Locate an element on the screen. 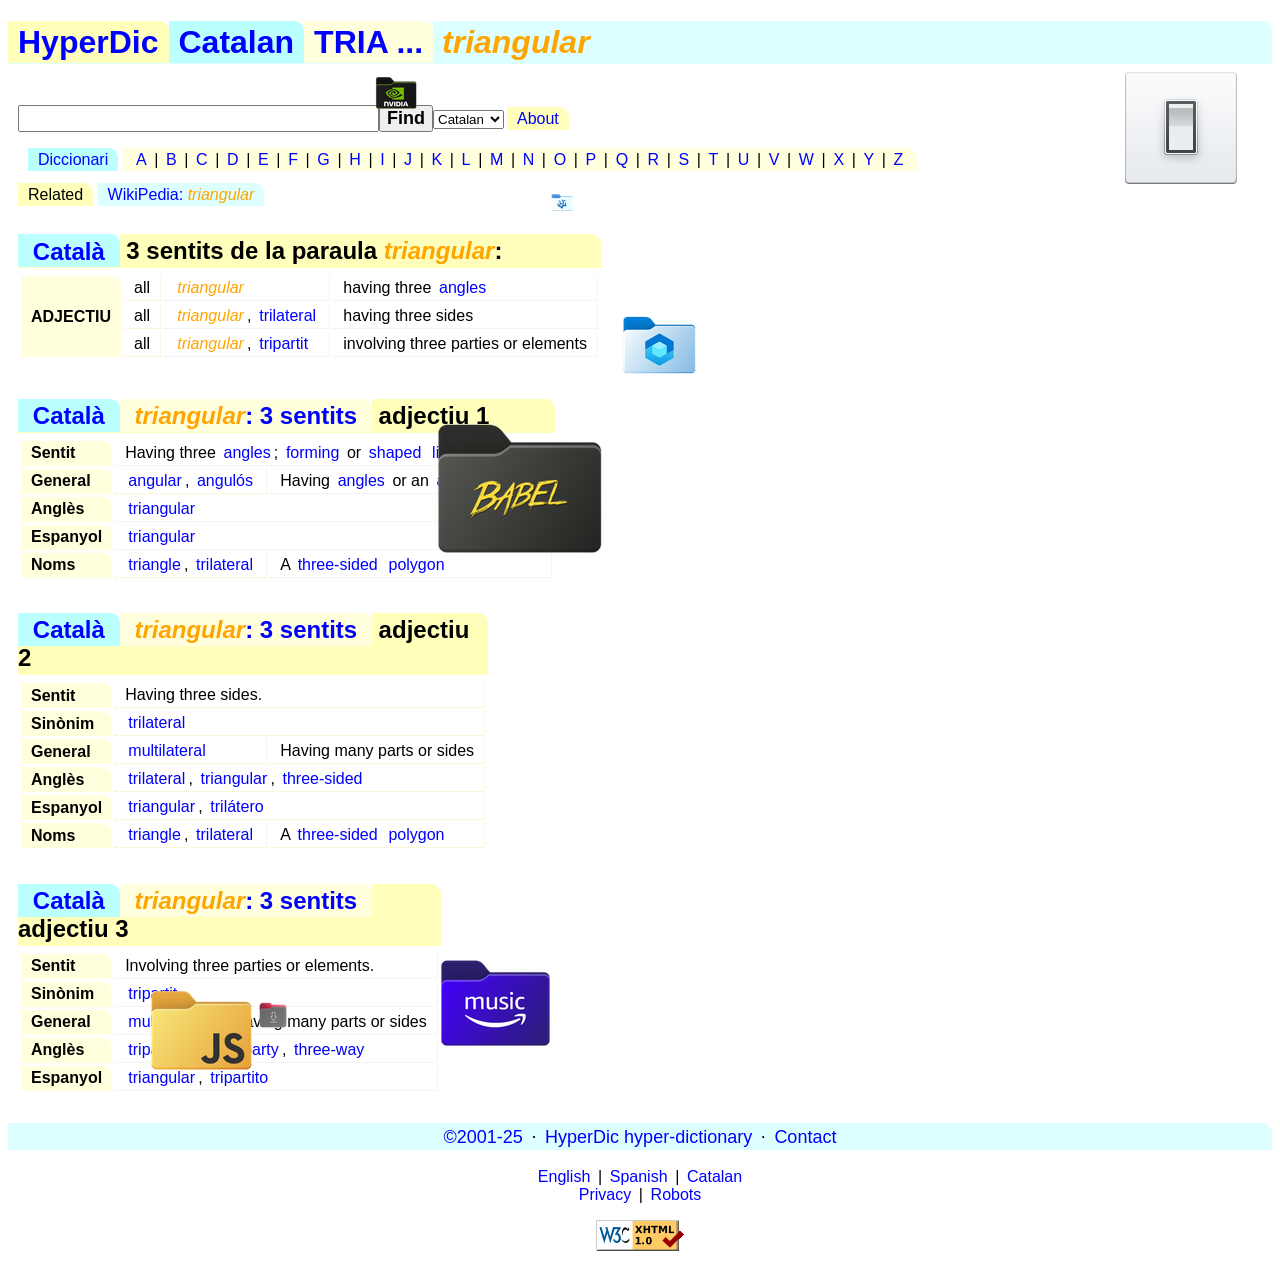  open javascript project folder is located at coordinates (201, 1033).